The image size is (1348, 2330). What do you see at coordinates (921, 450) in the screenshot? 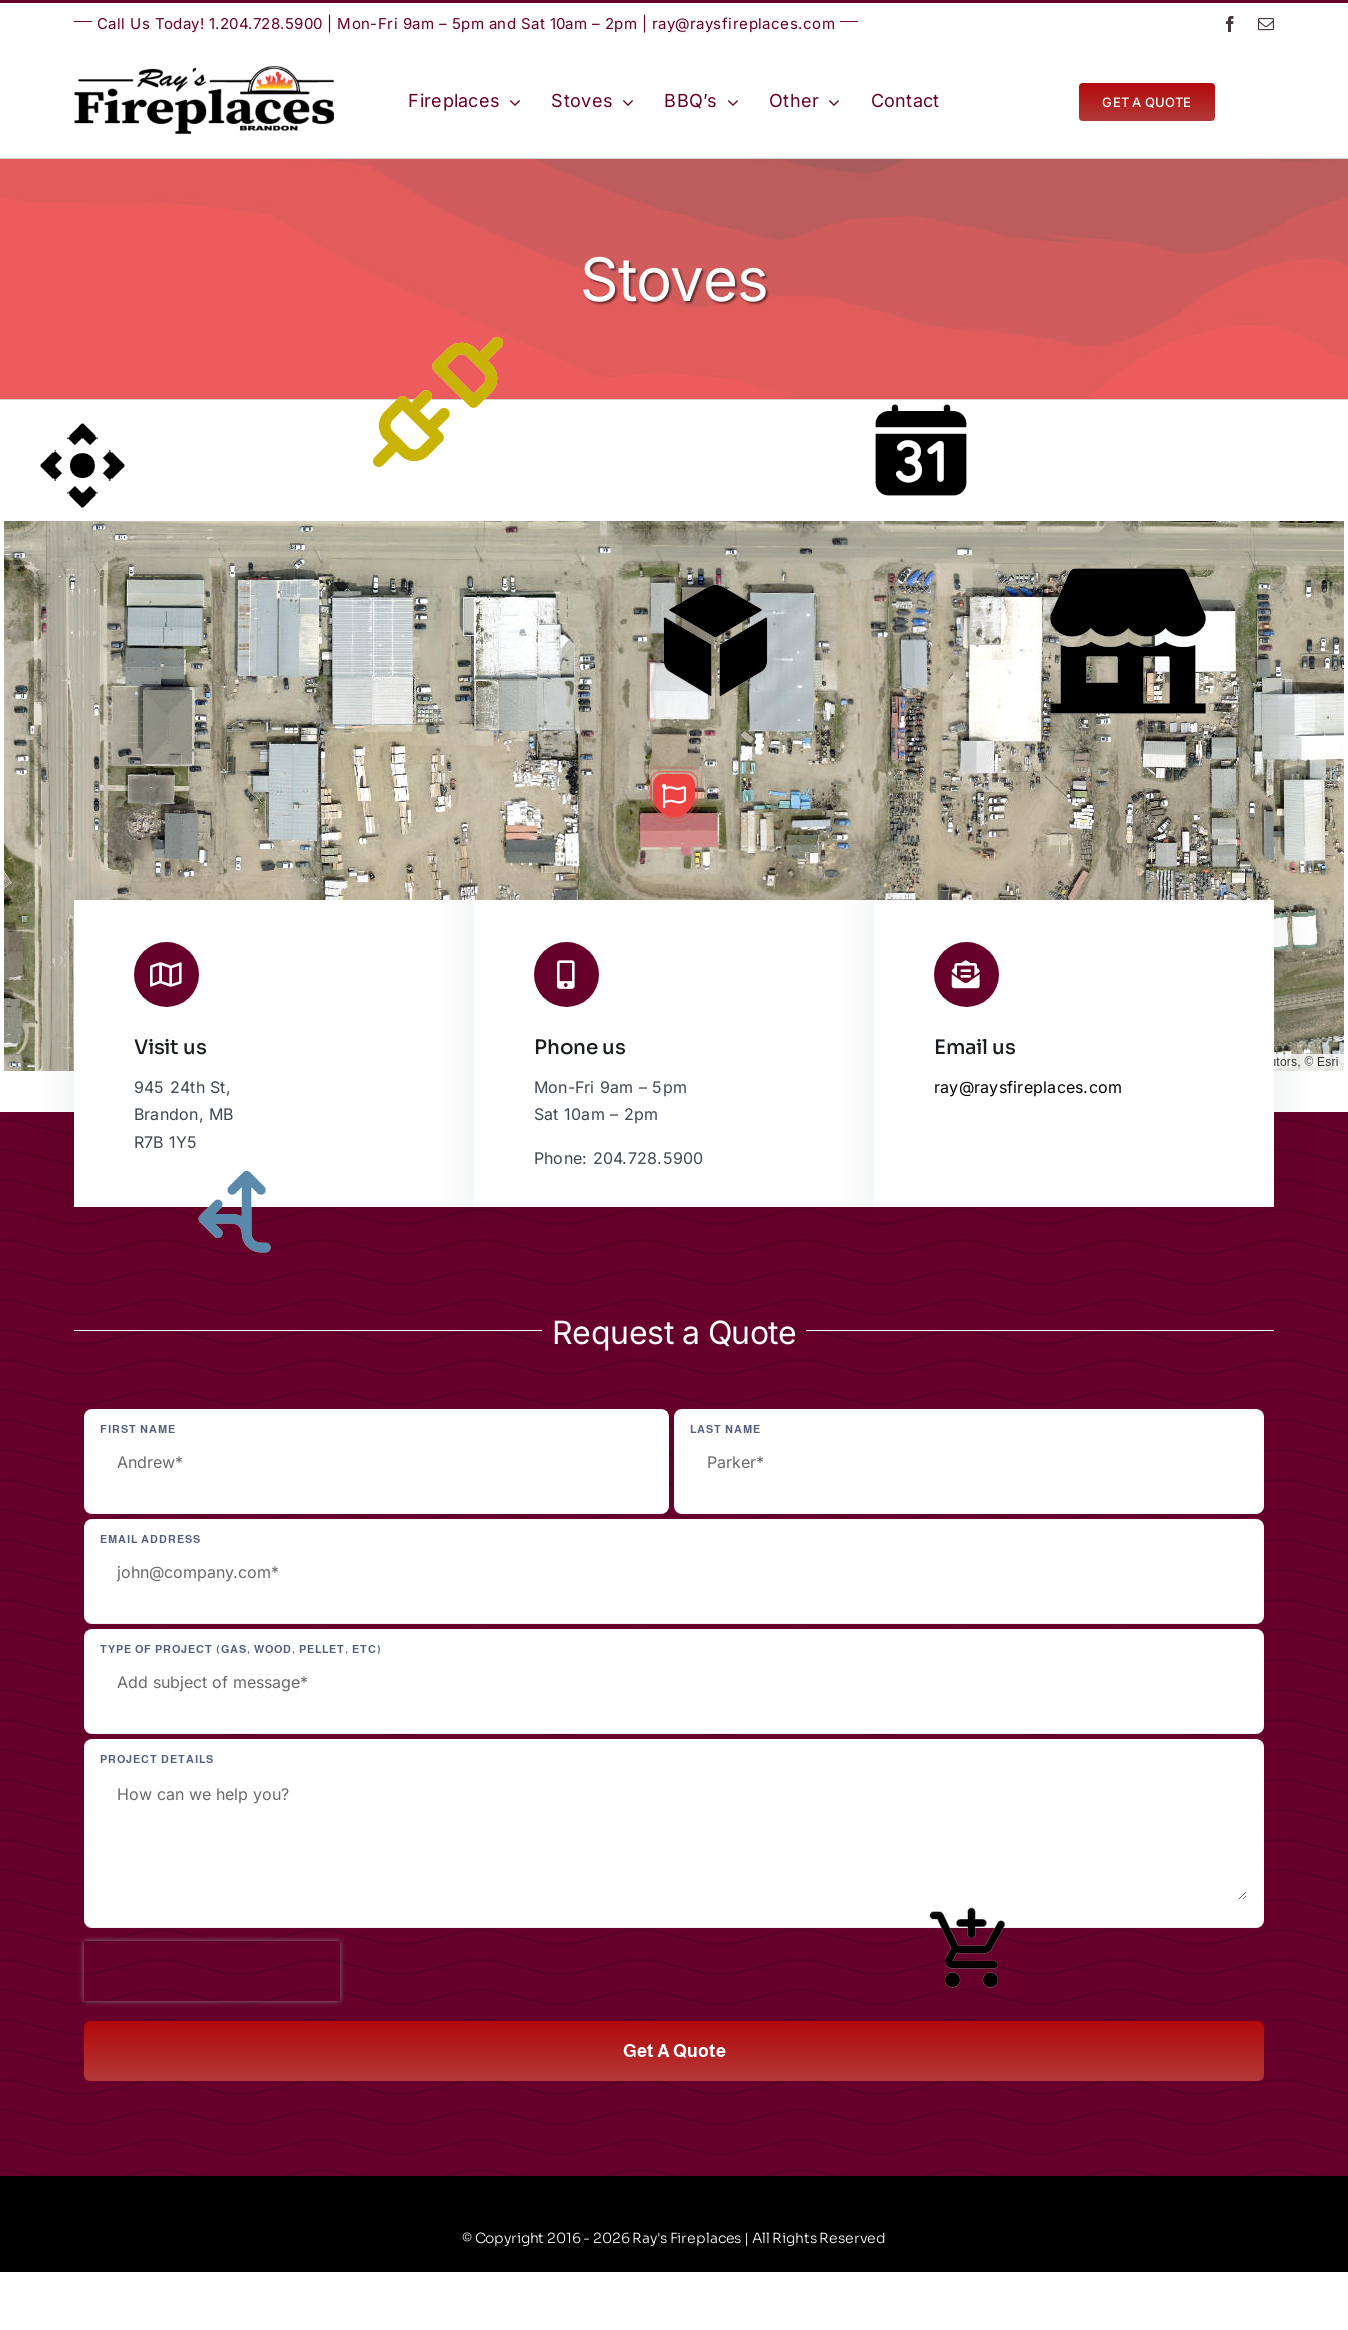
I see `view or select a specific date` at bounding box center [921, 450].